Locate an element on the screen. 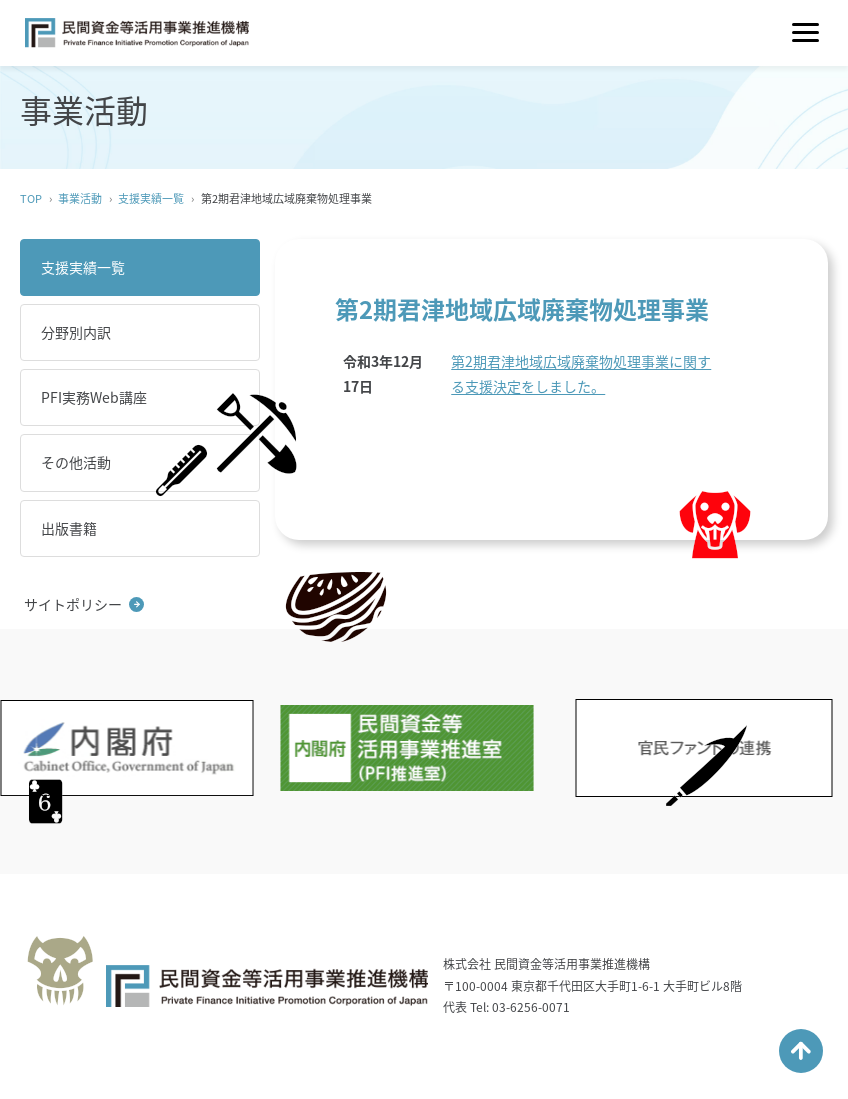 Image resolution: width=848 pixels, height=1099 pixels. check body temperature or health status is located at coordinates (181, 470).